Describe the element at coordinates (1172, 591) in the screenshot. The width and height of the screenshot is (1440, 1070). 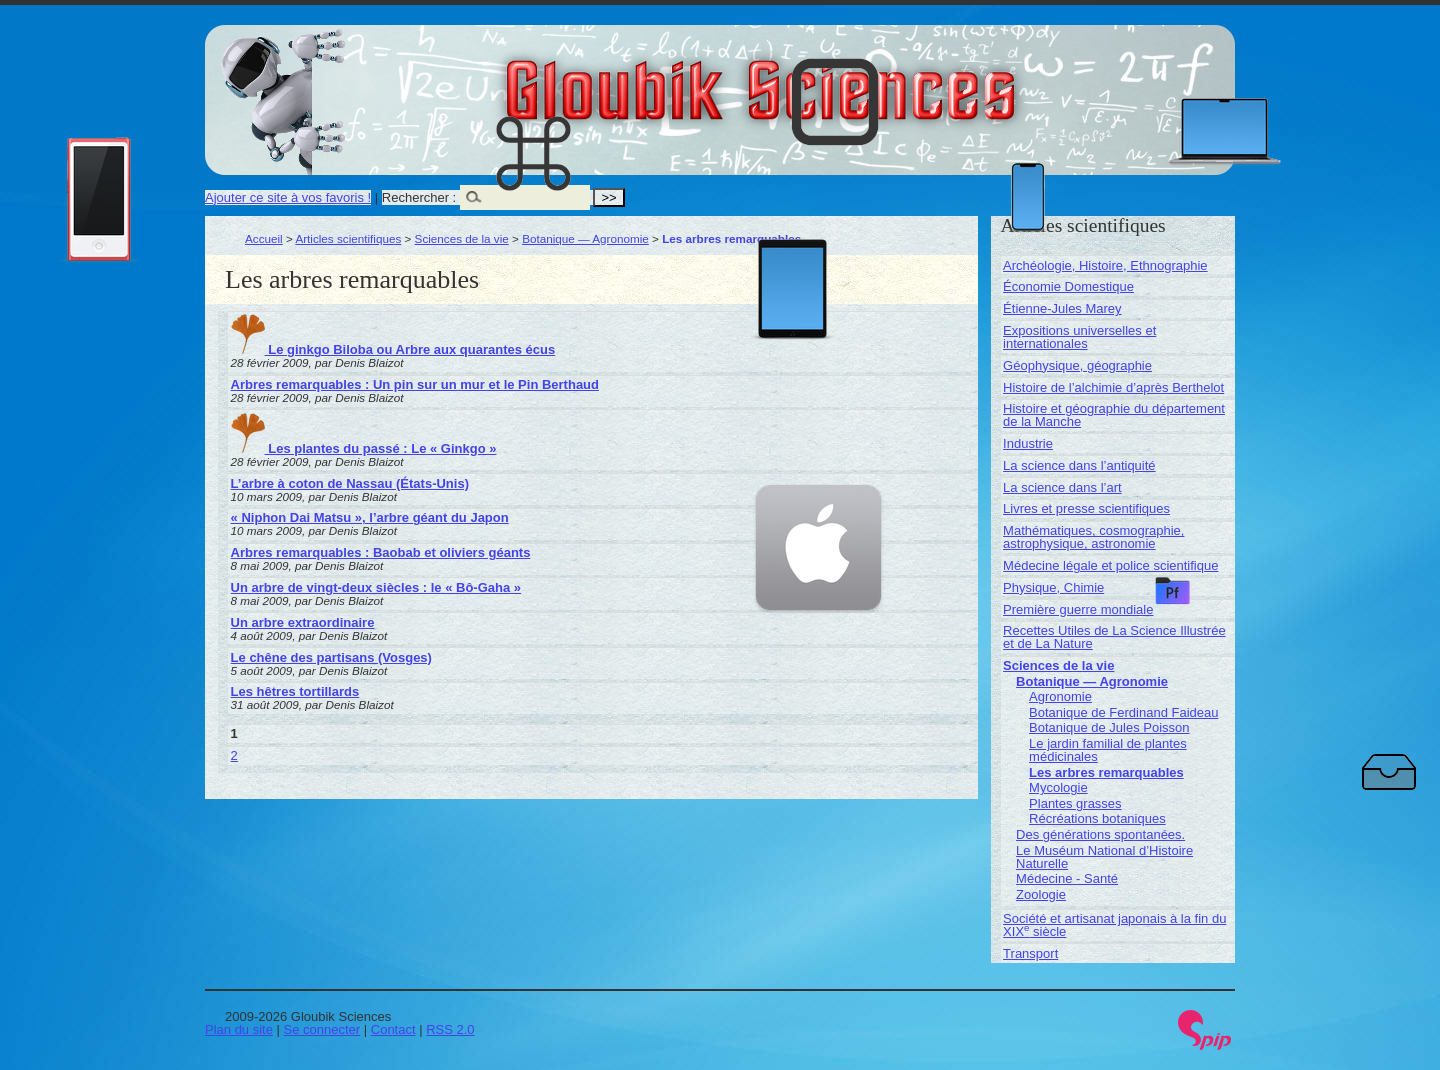
I see `open Adobe Portfolio project folder` at that location.